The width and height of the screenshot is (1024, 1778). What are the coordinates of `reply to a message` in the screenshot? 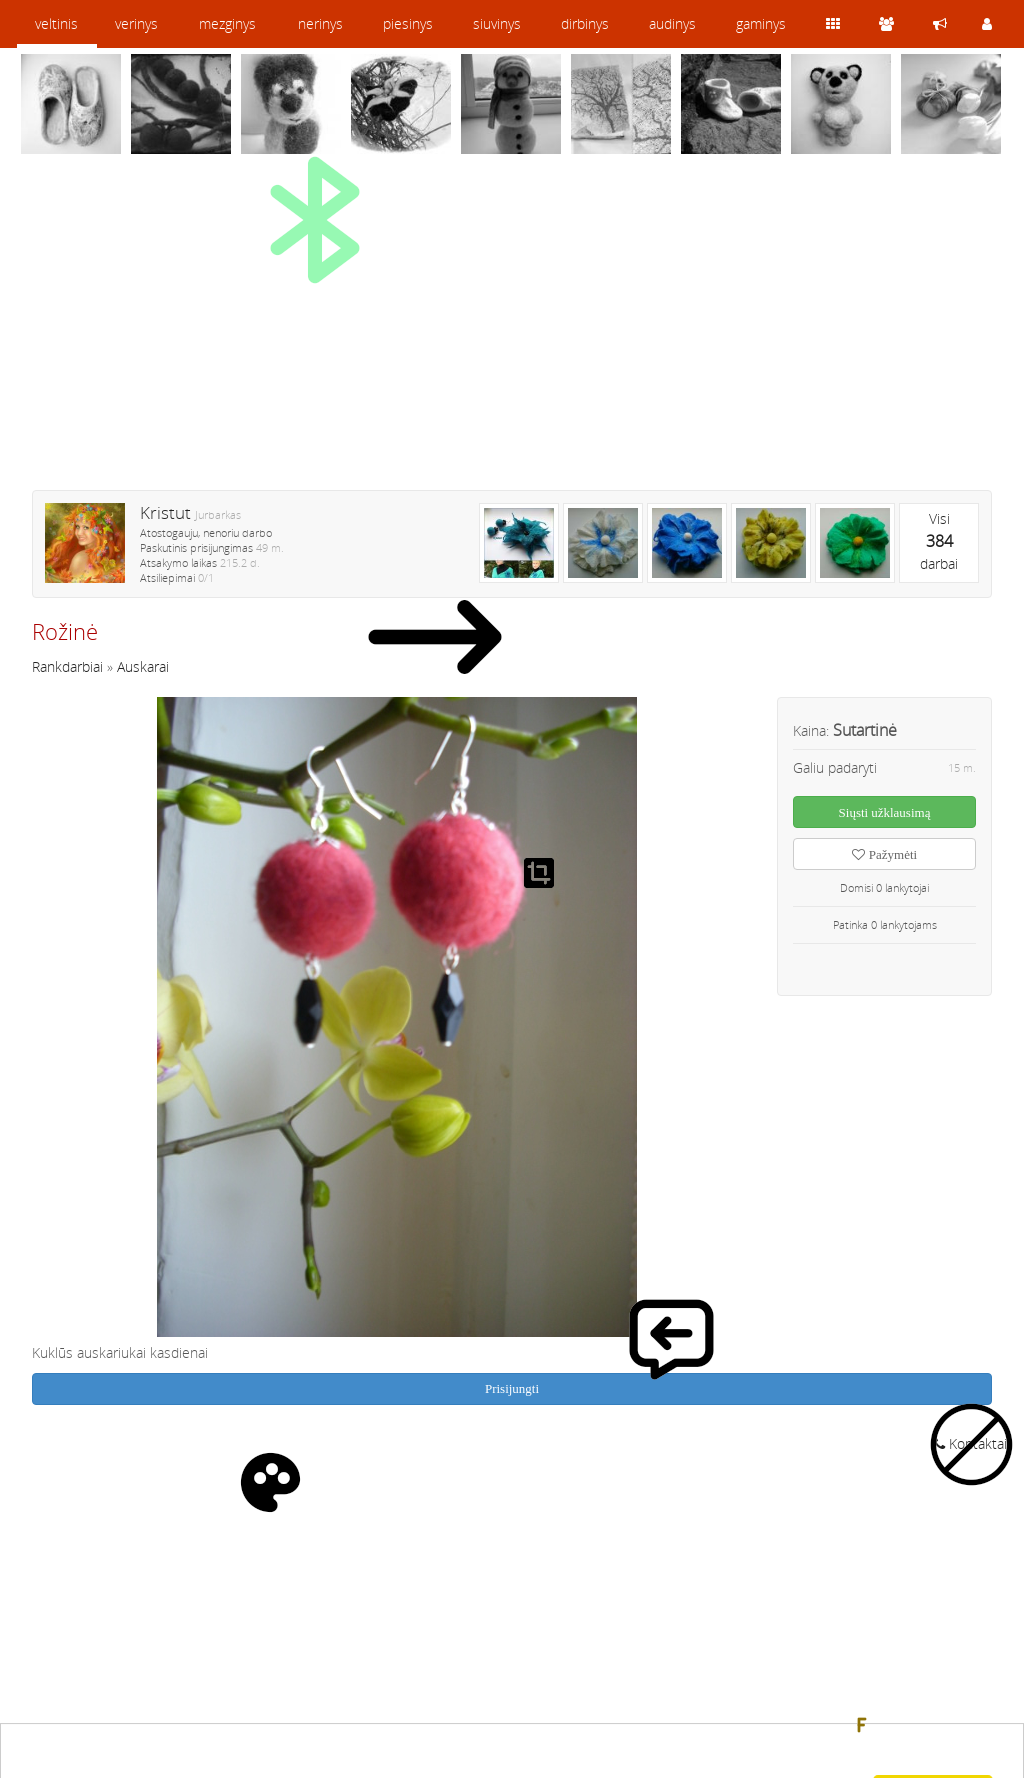 It's located at (671, 1337).